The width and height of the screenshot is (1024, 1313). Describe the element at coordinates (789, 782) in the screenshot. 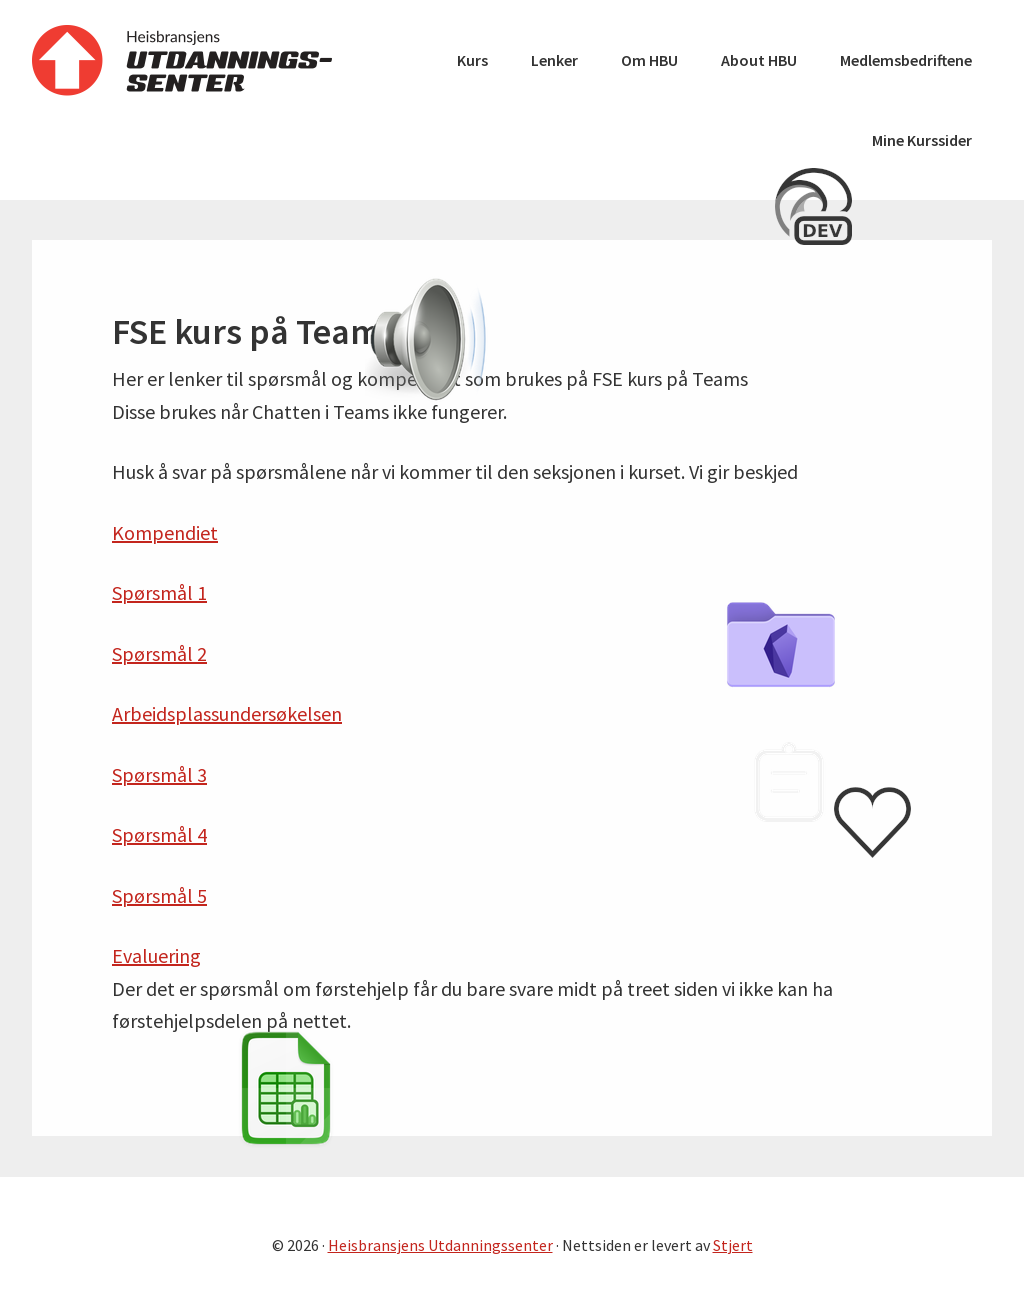

I see `access clipboard history` at that location.